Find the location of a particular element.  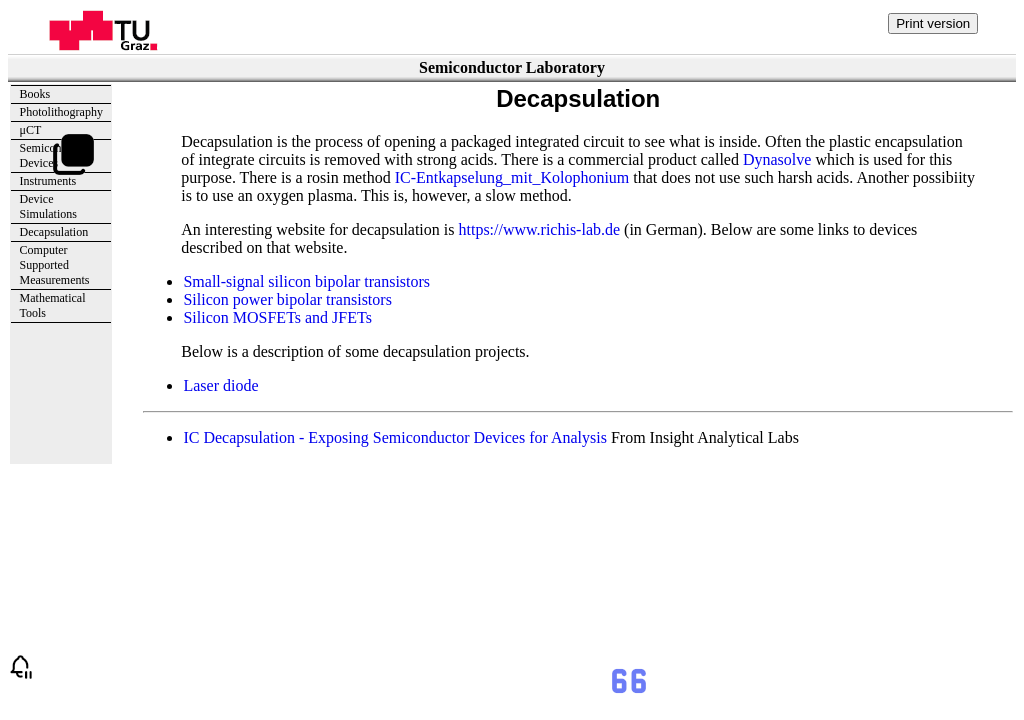

indicates item number 66 in a list or sequence is located at coordinates (629, 681).